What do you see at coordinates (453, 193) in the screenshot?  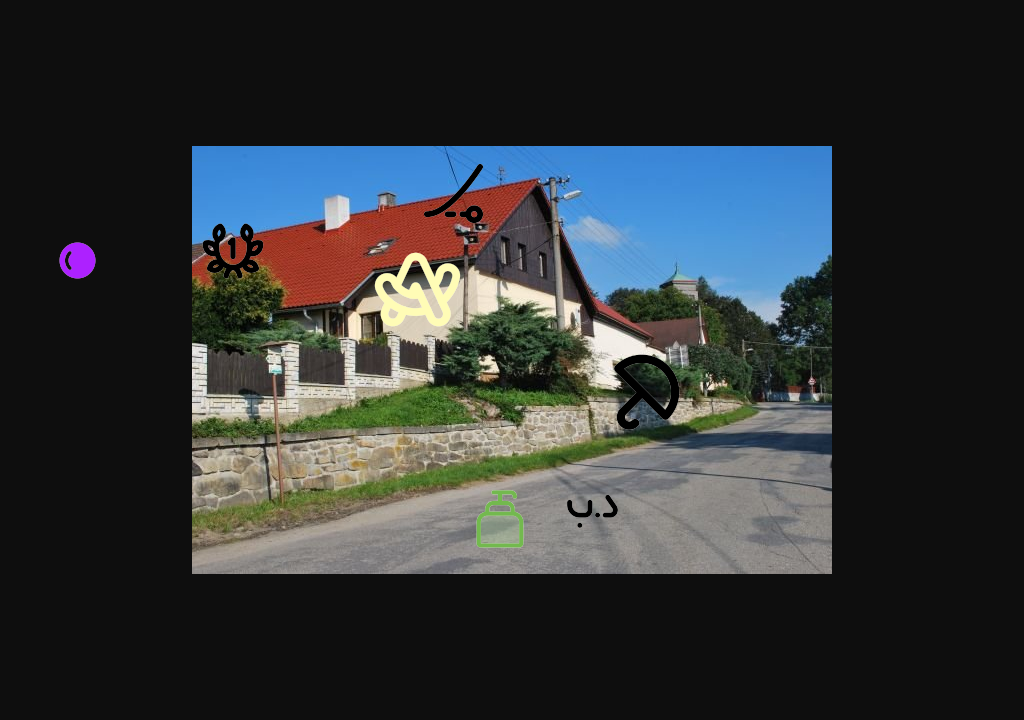 I see `adjust animation easing curve` at bounding box center [453, 193].